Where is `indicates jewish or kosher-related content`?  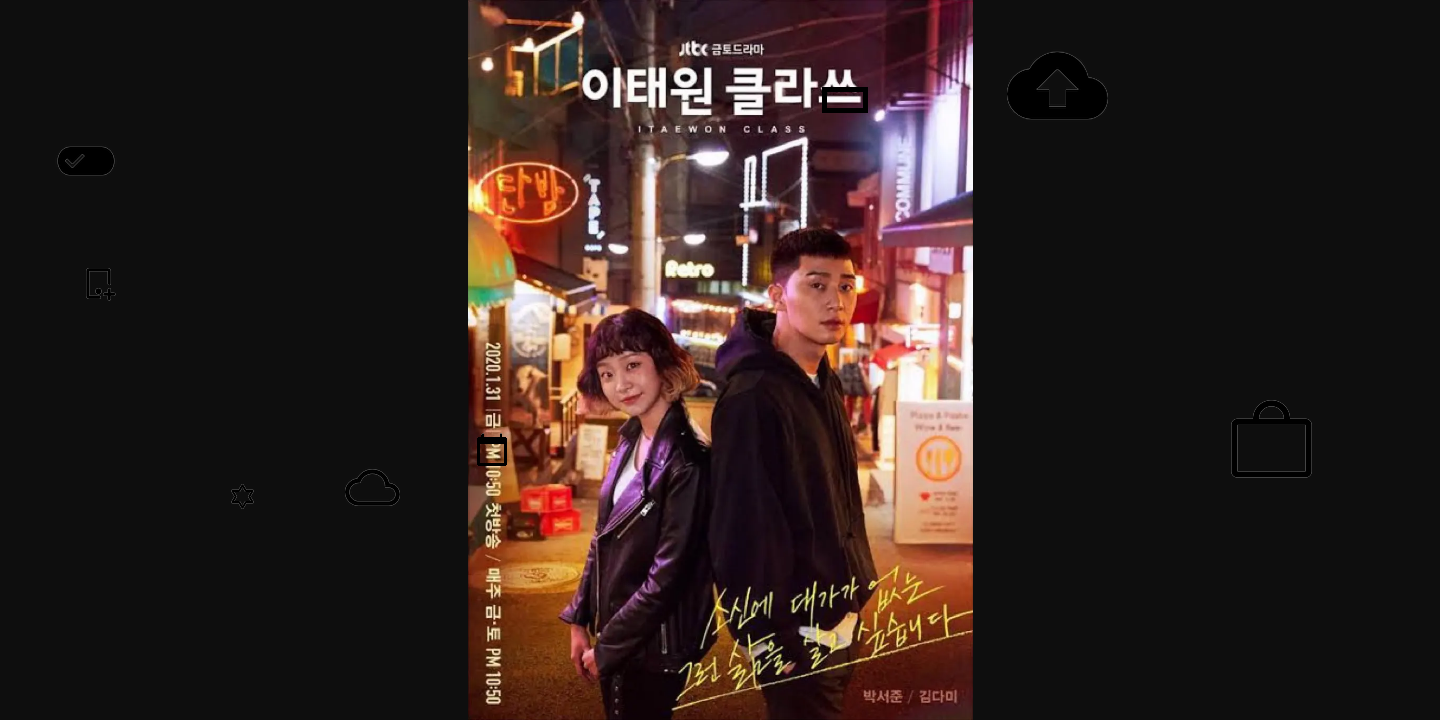
indicates jewish or kosher-related content is located at coordinates (242, 496).